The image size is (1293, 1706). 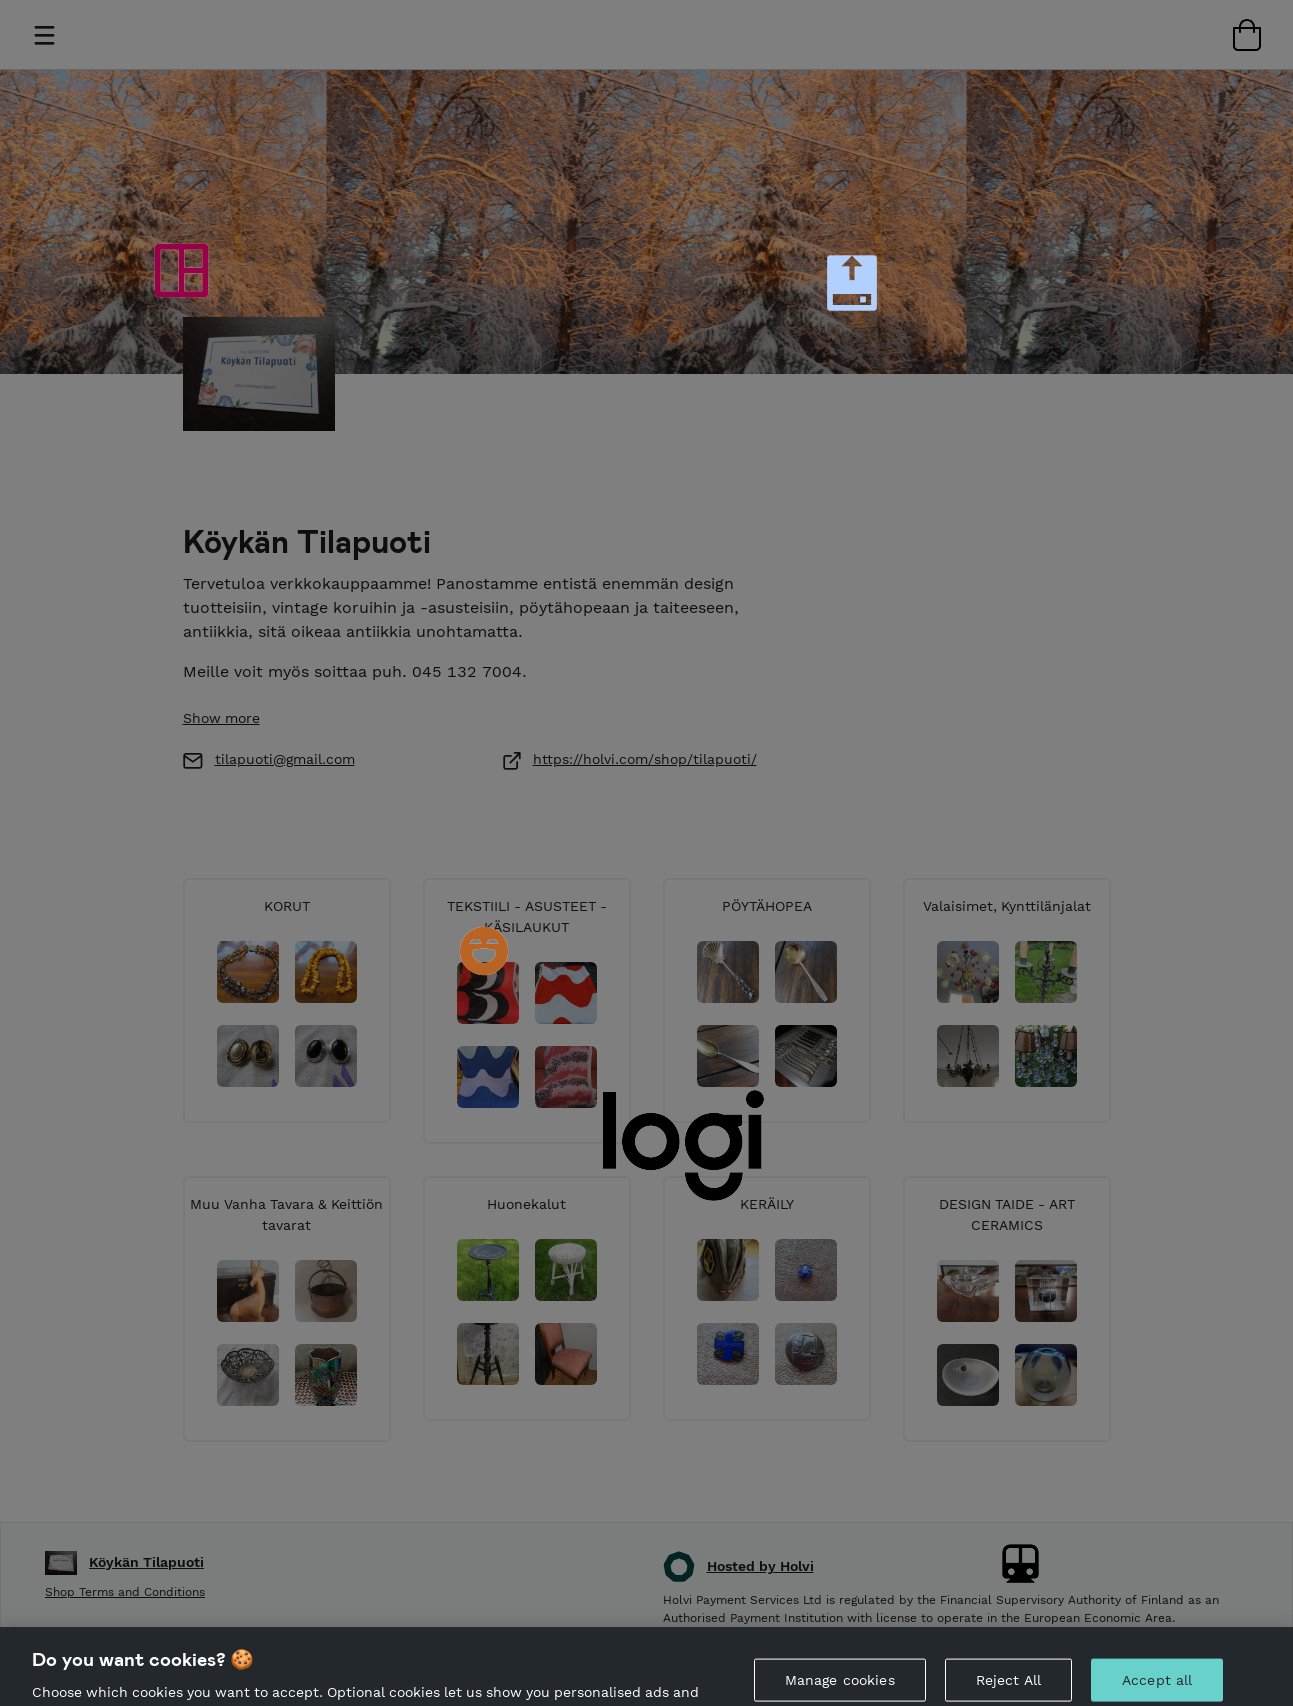 What do you see at coordinates (181, 270) in the screenshot?
I see `switch to grid layout view` at bounding box center [181, 270].